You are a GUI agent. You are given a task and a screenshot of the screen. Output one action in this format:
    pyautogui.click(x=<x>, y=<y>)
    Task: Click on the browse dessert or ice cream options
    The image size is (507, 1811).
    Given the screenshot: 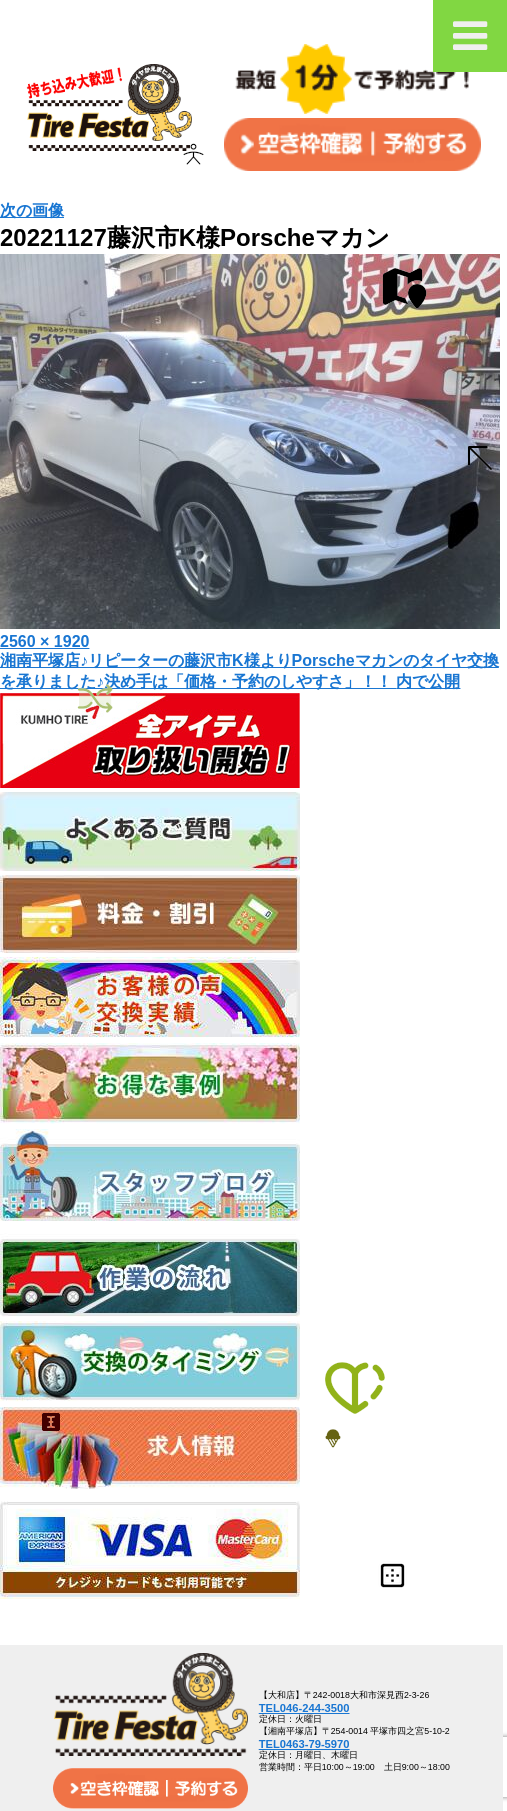 What is the action you would take?
    pyautogui.click(x=333, y=1438)
    